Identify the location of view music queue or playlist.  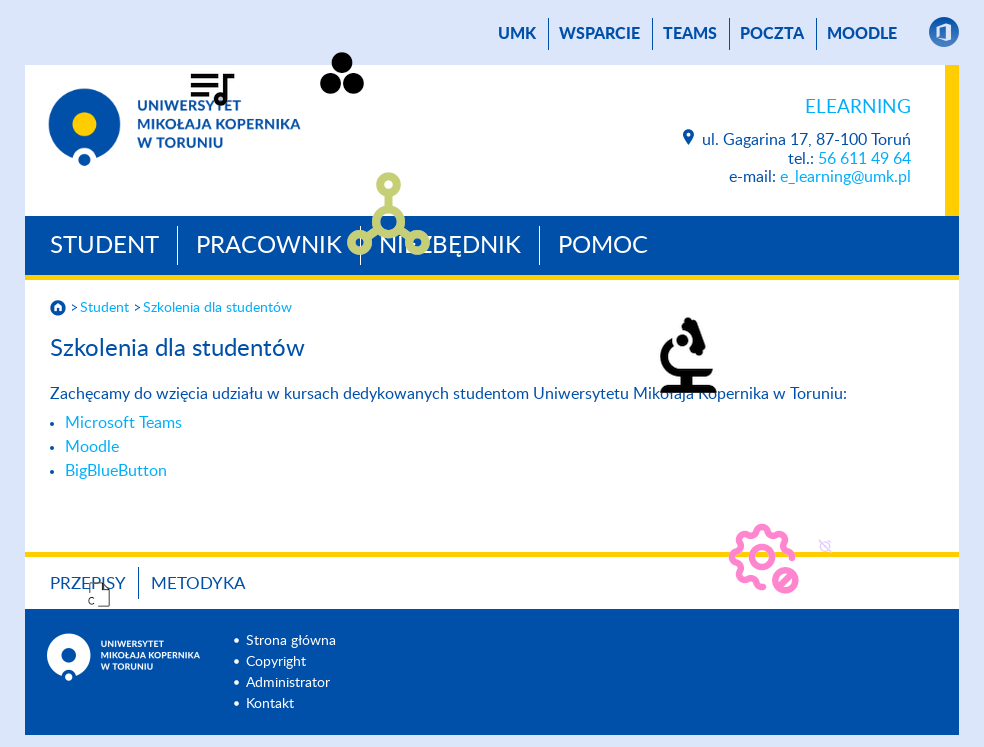
(211, 87).